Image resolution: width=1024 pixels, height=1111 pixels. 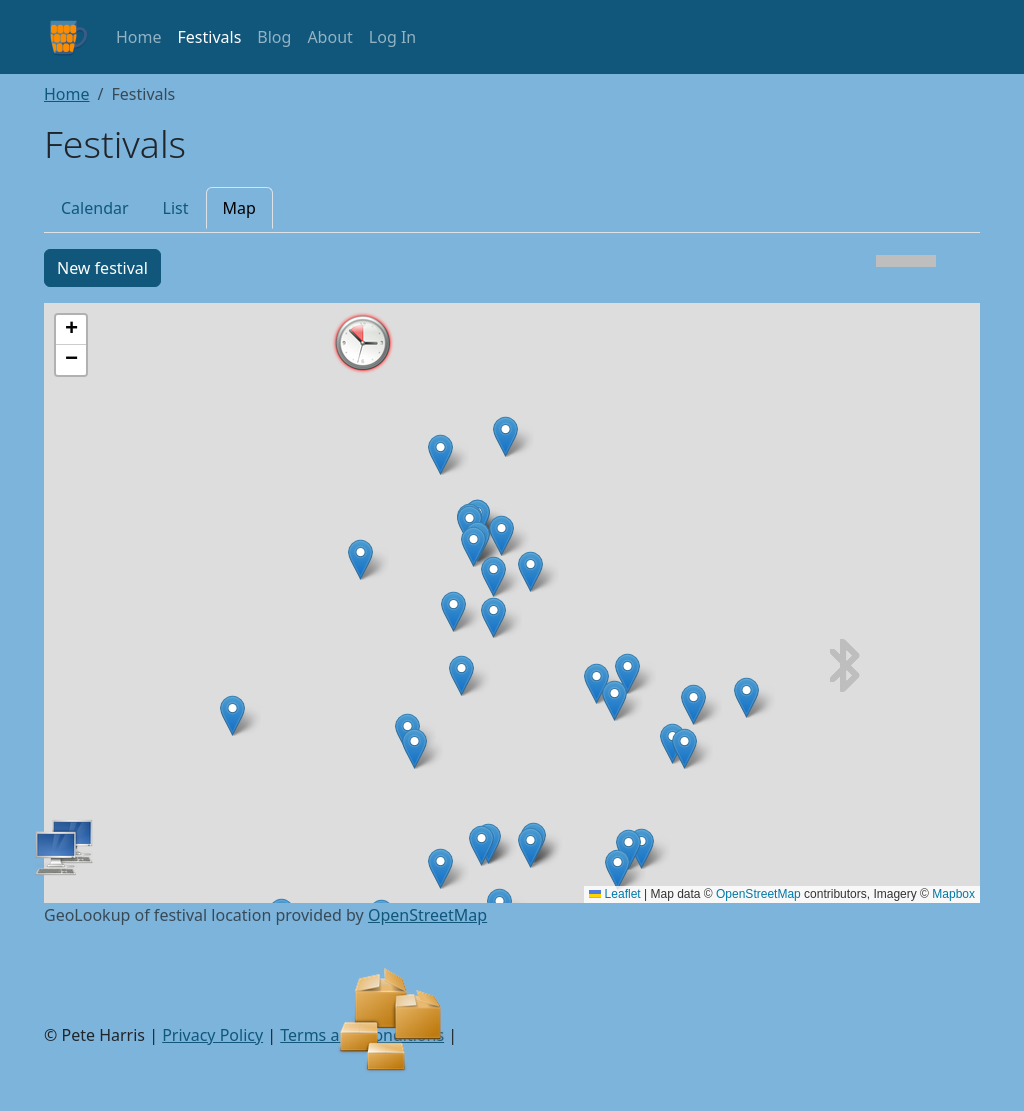 I want to click on indicates network connection is idle with no active traffic, so click(x=63, y=847).